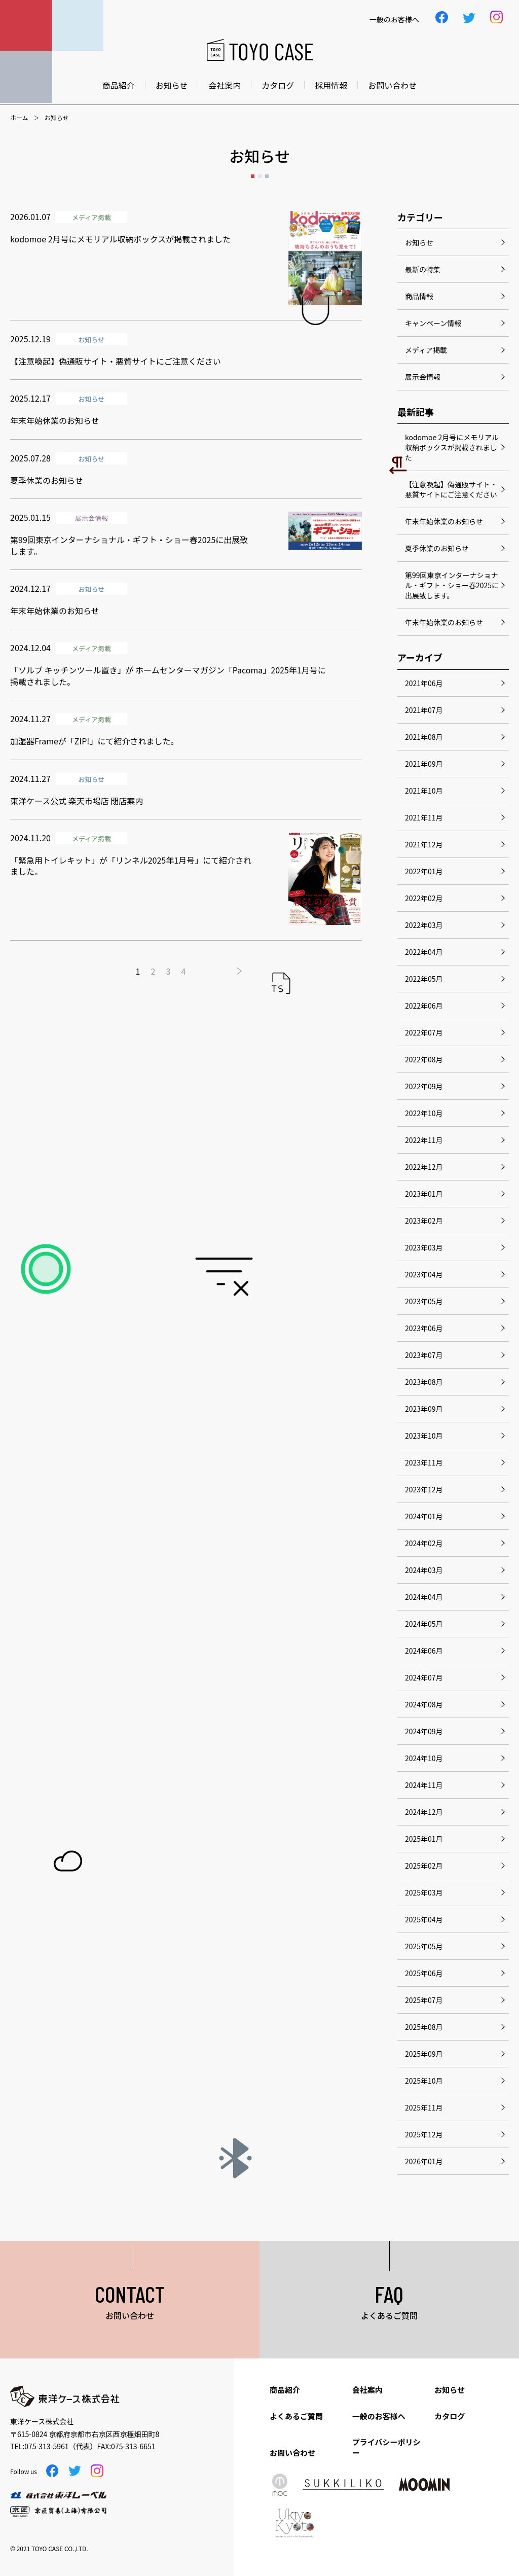 This screenshot has height=2576, width=519. Describe the element at coordinates (315, 308) in the screenshot. I see `perform a union operation on selected shapes` at that location.